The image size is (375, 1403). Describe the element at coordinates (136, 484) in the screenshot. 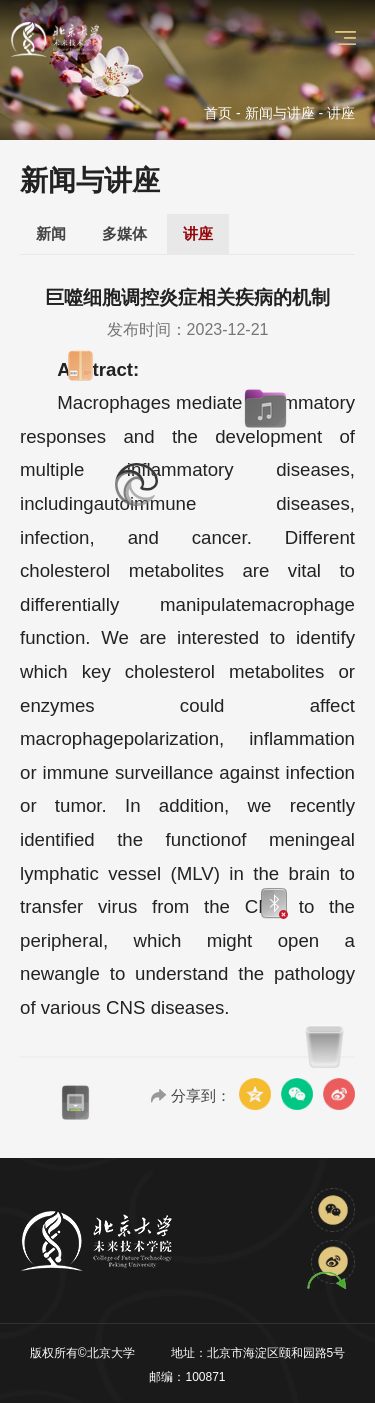

I see `open microsoft edge browser` at that location.